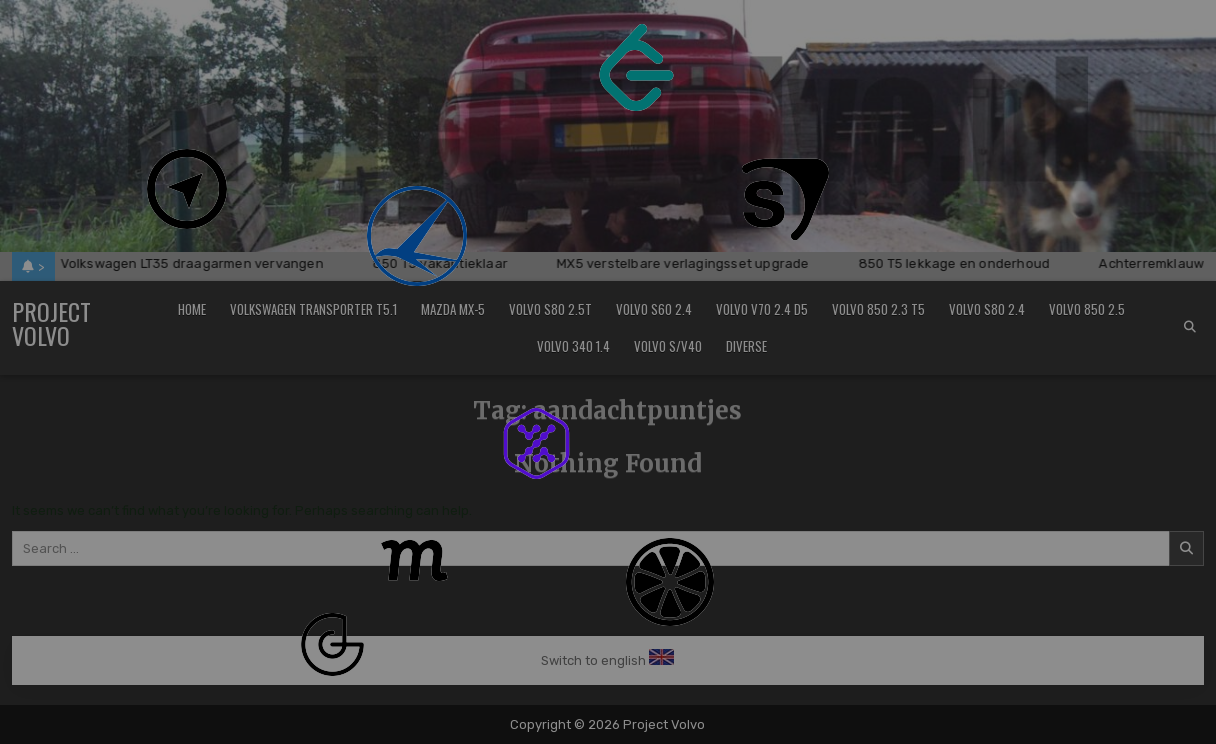 The image size is (1216, 744). I want to click on source engine logo, so click(785, 199).